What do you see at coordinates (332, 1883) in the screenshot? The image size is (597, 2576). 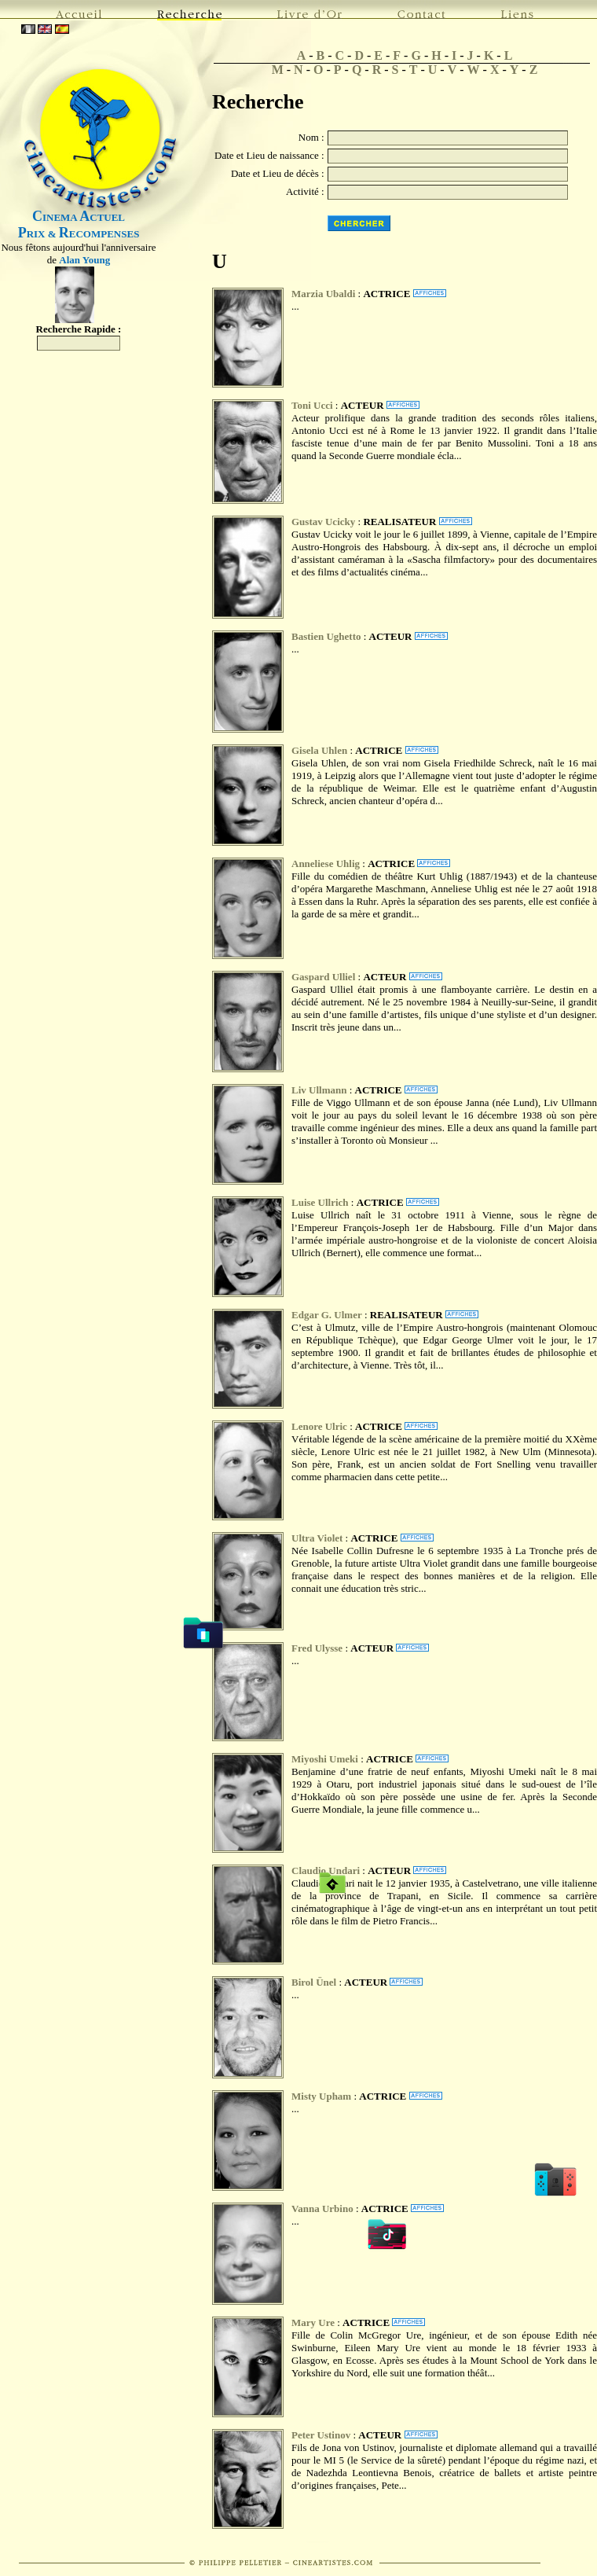 I see `open game maker studio project folder` at bounding box center [332, 1883].